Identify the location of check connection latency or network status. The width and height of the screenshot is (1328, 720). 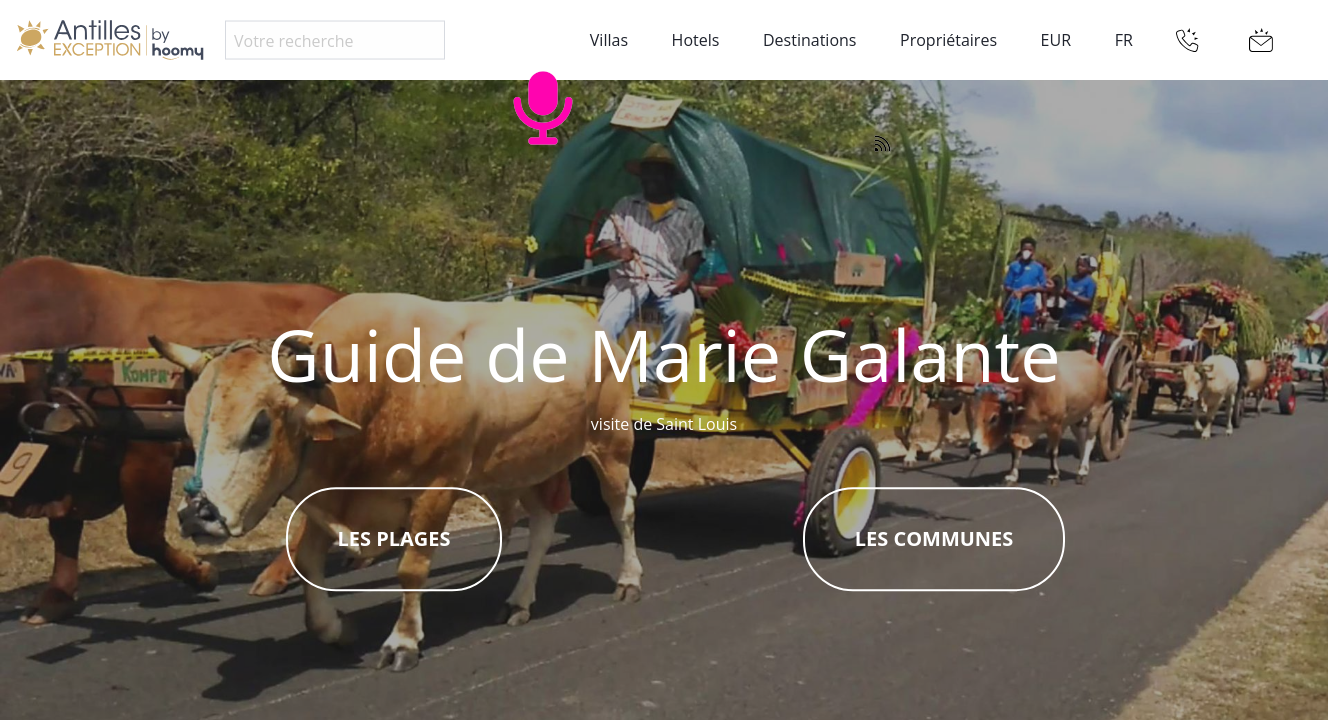
(882, 143).